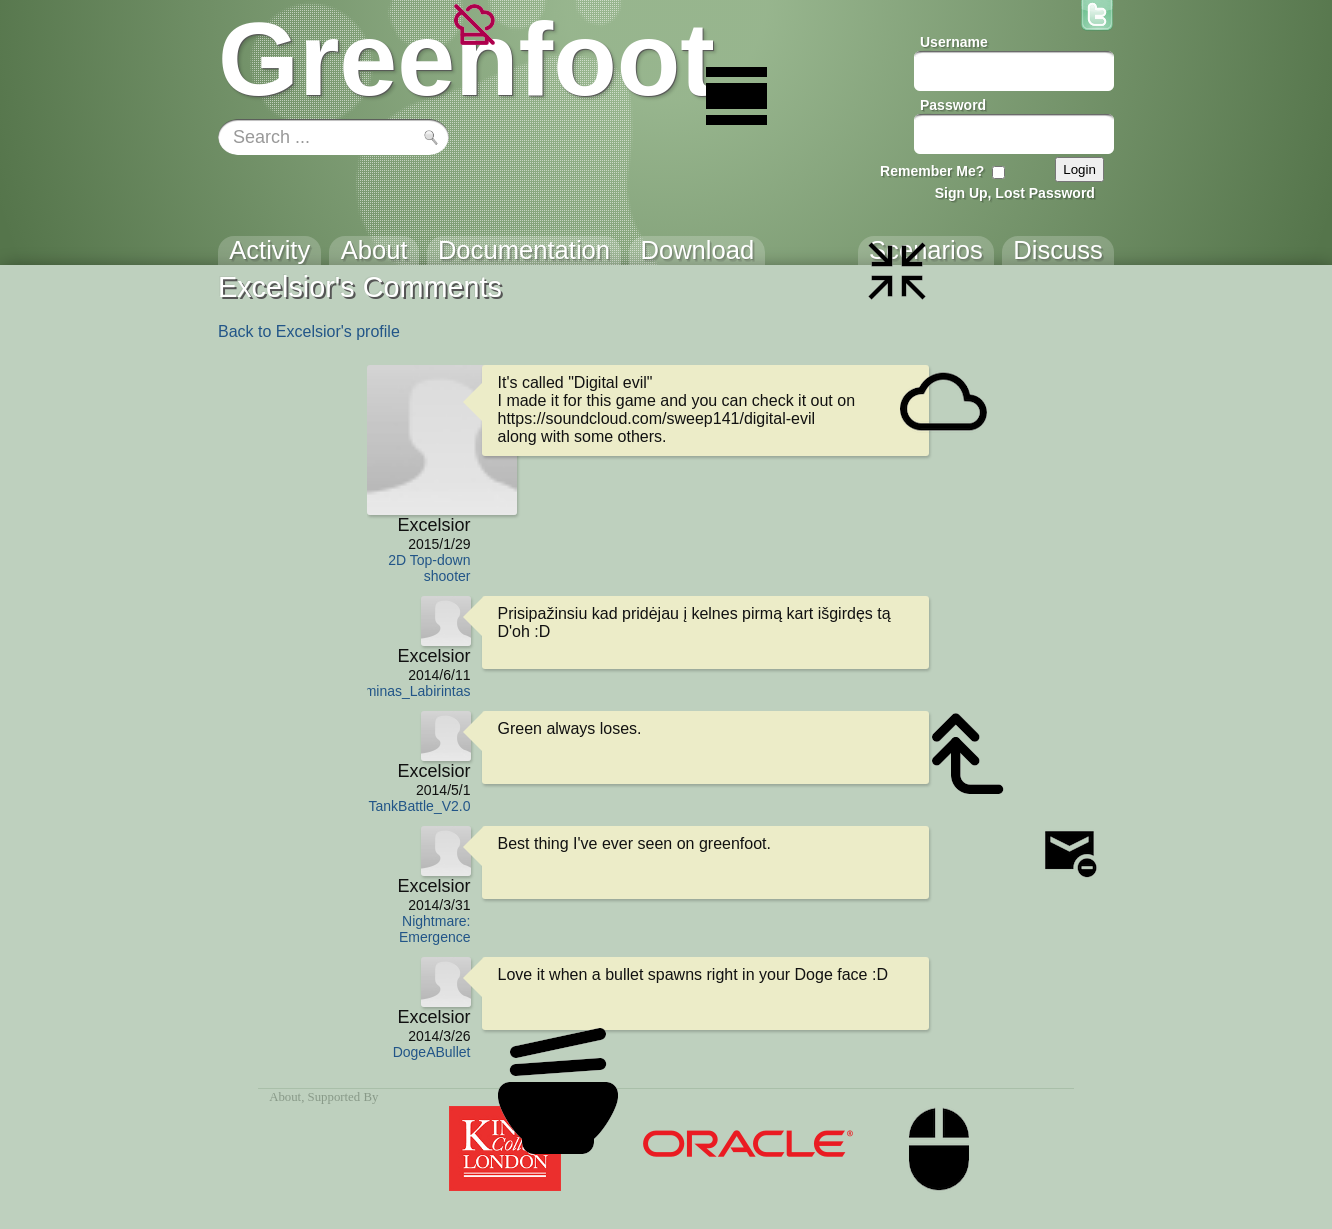  What do you see at coordinates (738, 96) in the screenshot?
I see `switch to day view in calendar` at bounding box center [738, 96].